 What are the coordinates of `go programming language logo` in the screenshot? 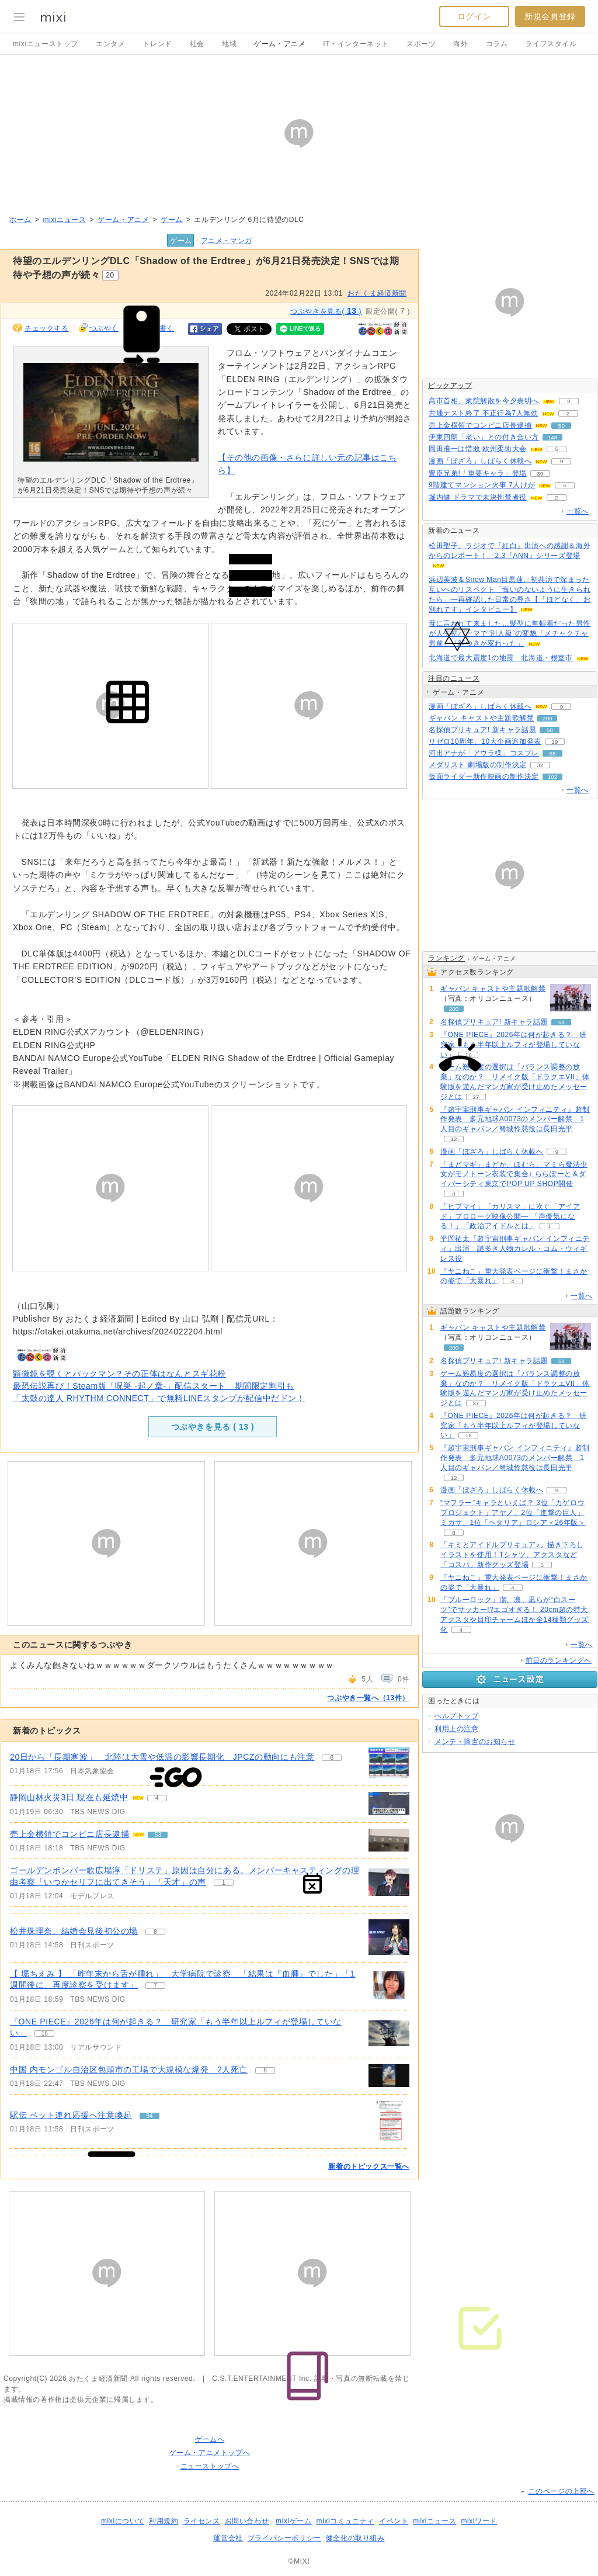 It's located at (177, 1777).